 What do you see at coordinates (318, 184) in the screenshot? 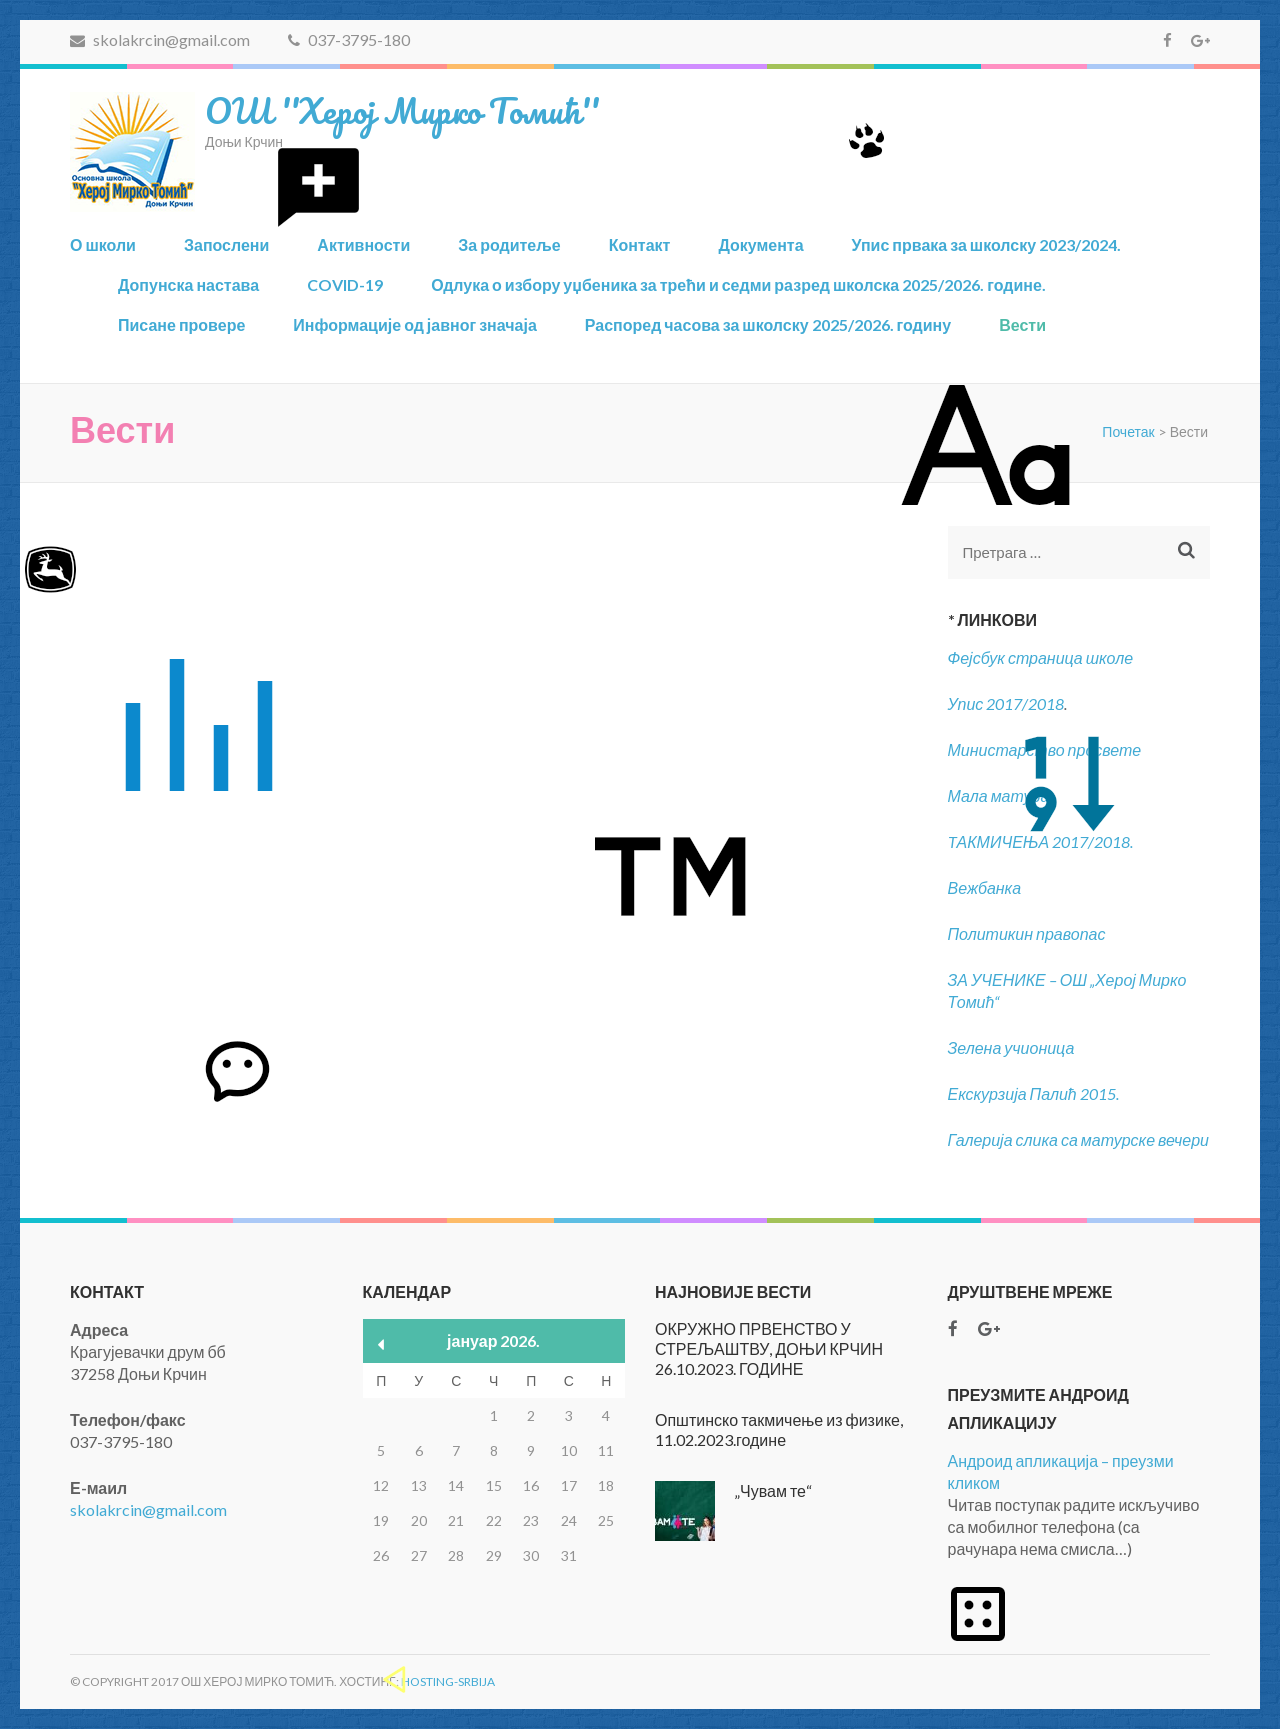
I see `start a new chat conversation` at bounding box center [318, 184].